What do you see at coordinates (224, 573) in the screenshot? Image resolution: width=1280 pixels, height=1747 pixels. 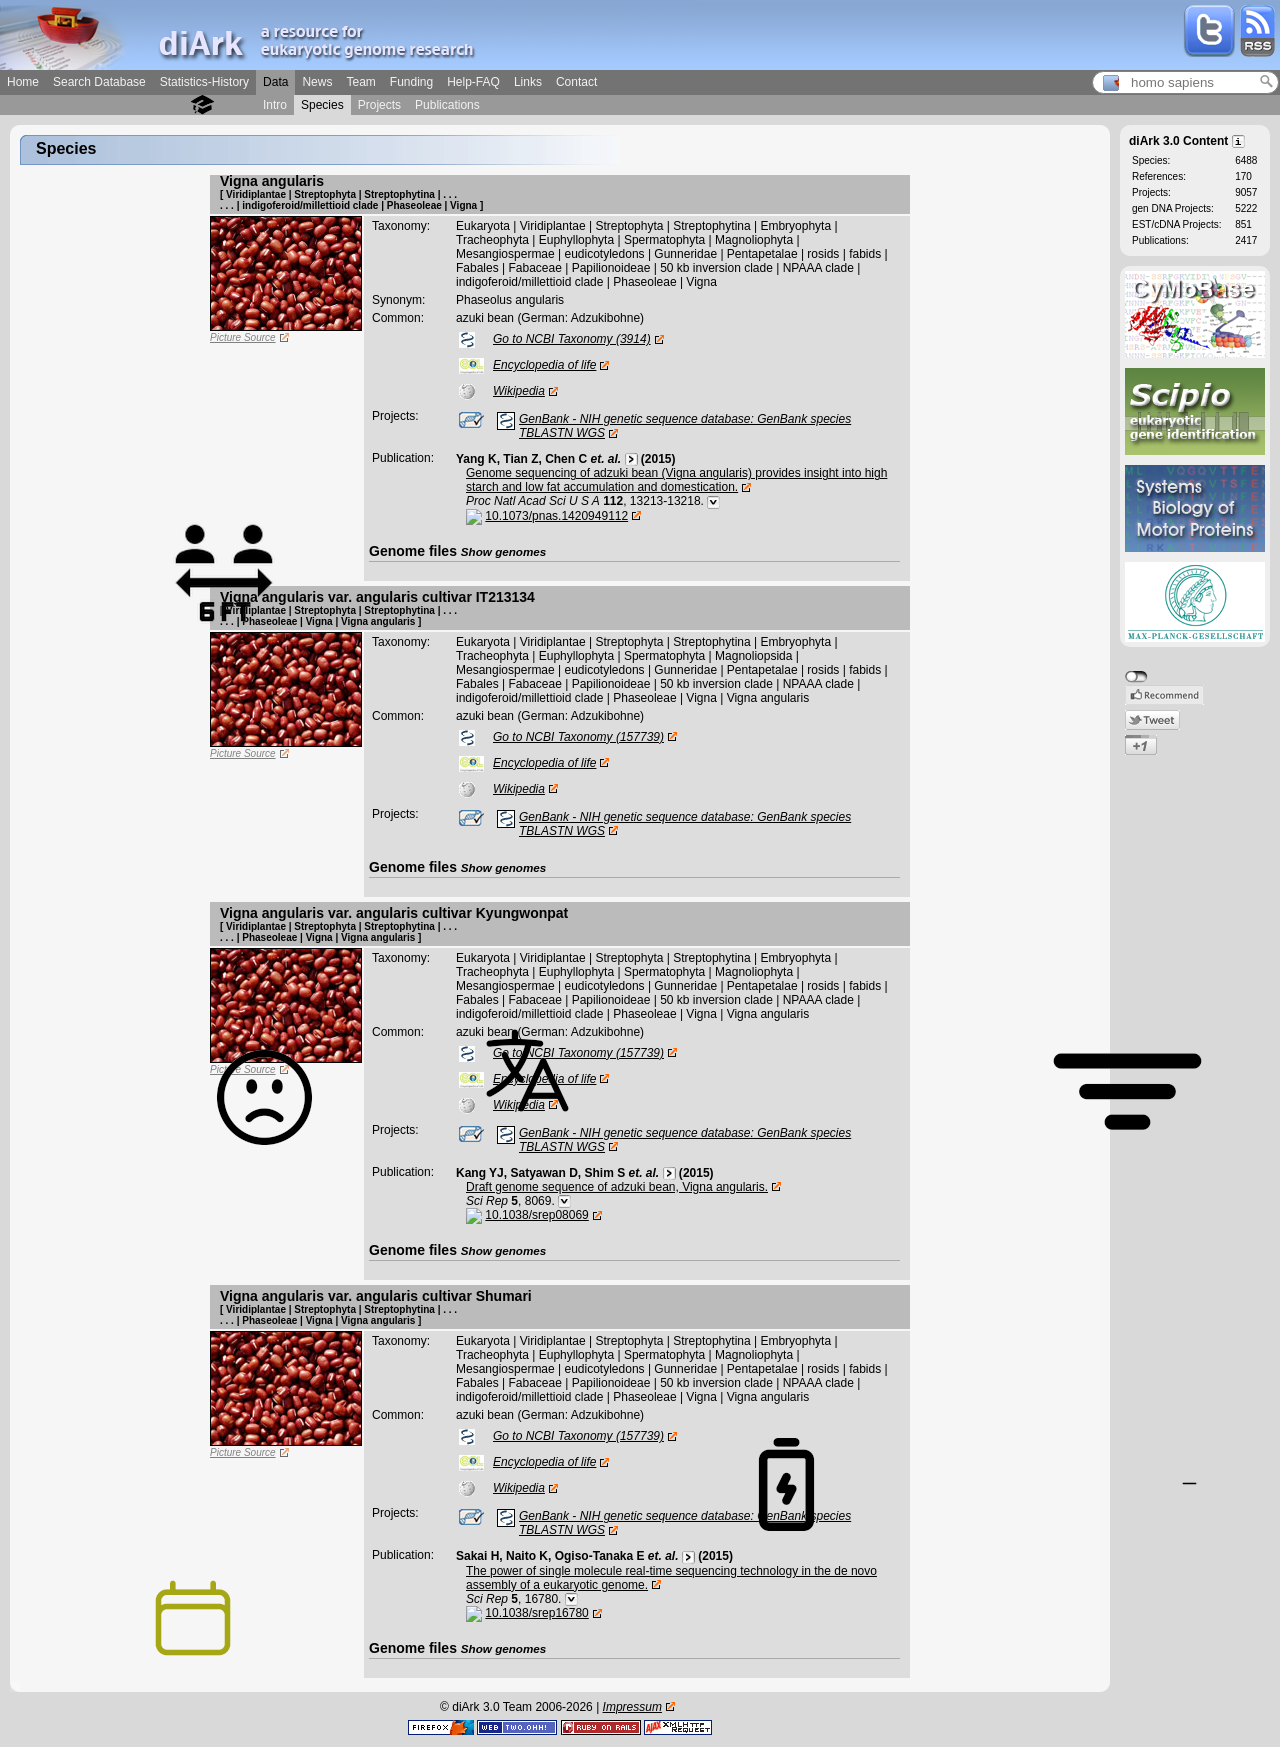 I see `indicates social distancing requirement of 6 feet` at bounding box center [224, 573].